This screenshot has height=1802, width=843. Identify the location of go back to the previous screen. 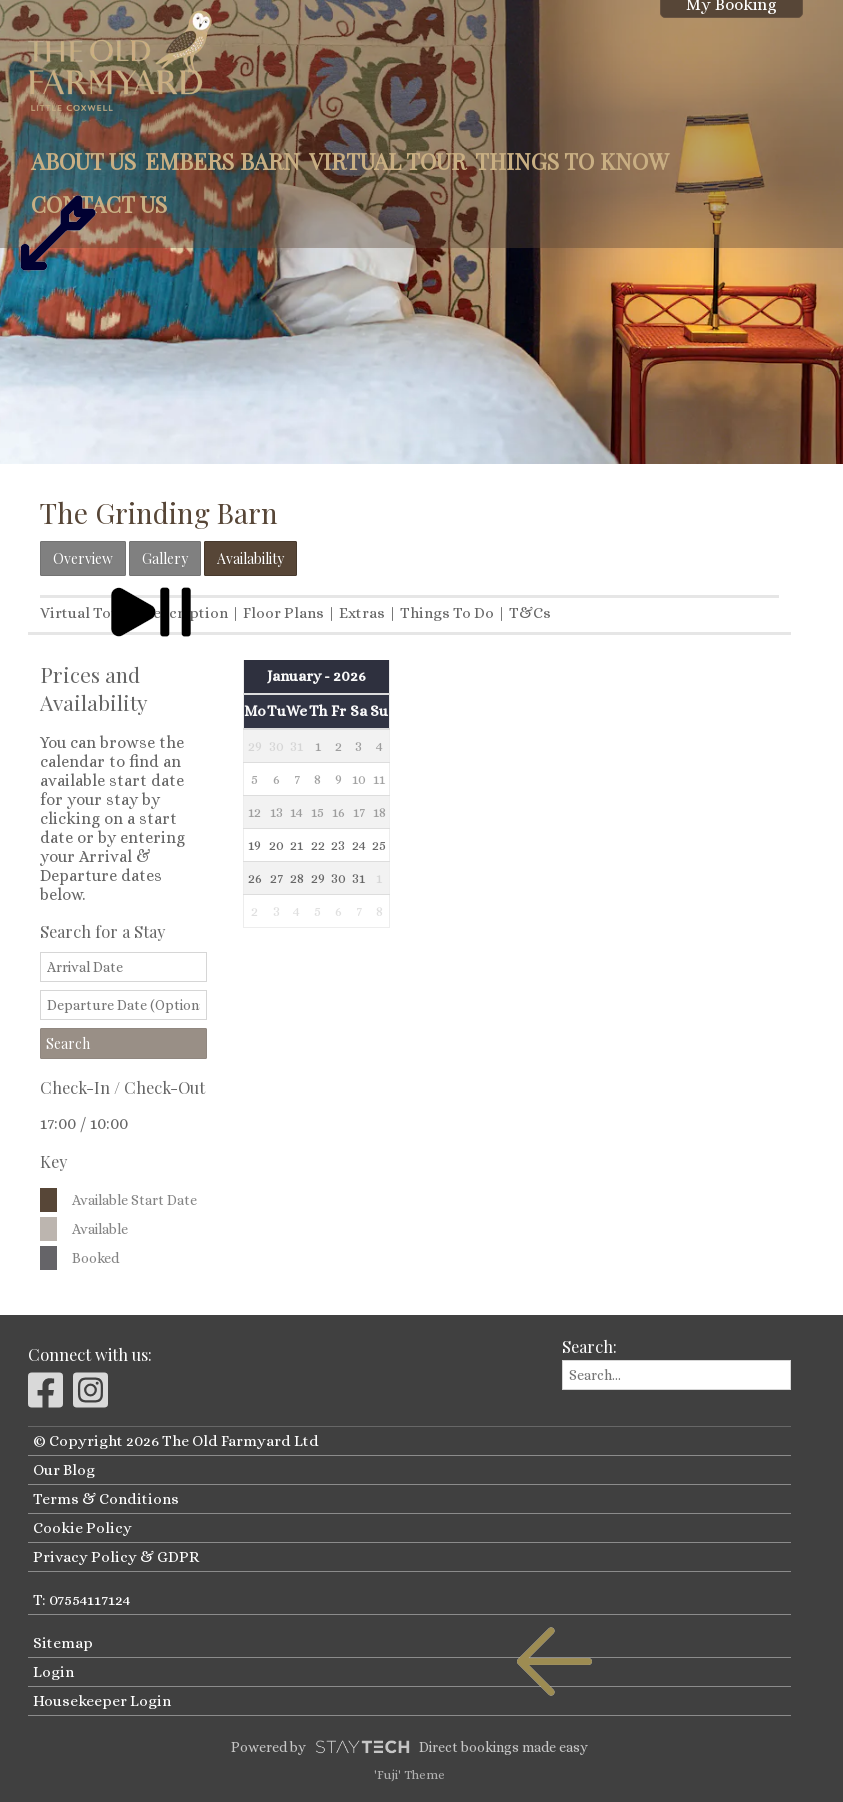
(554, 1661).